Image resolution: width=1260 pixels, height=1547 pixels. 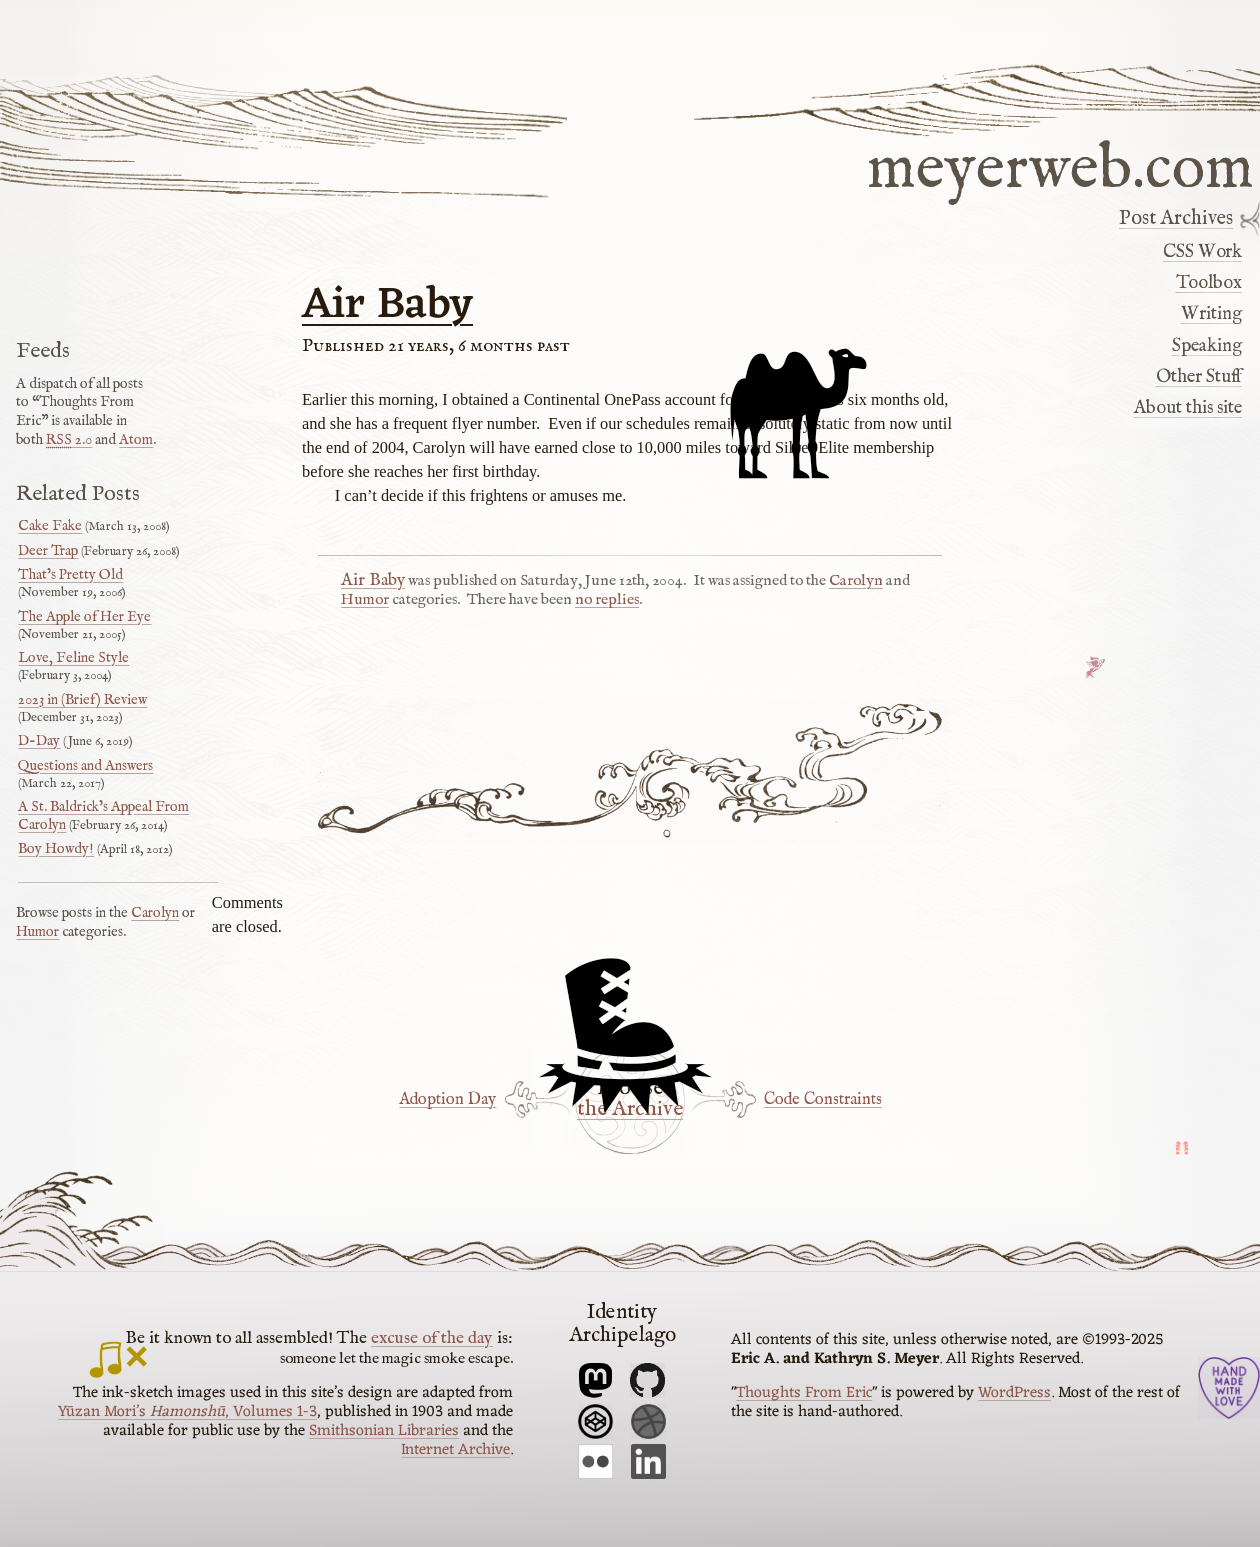 I want to click on select camel as your game character or avatar, so click(x=798, y=413).